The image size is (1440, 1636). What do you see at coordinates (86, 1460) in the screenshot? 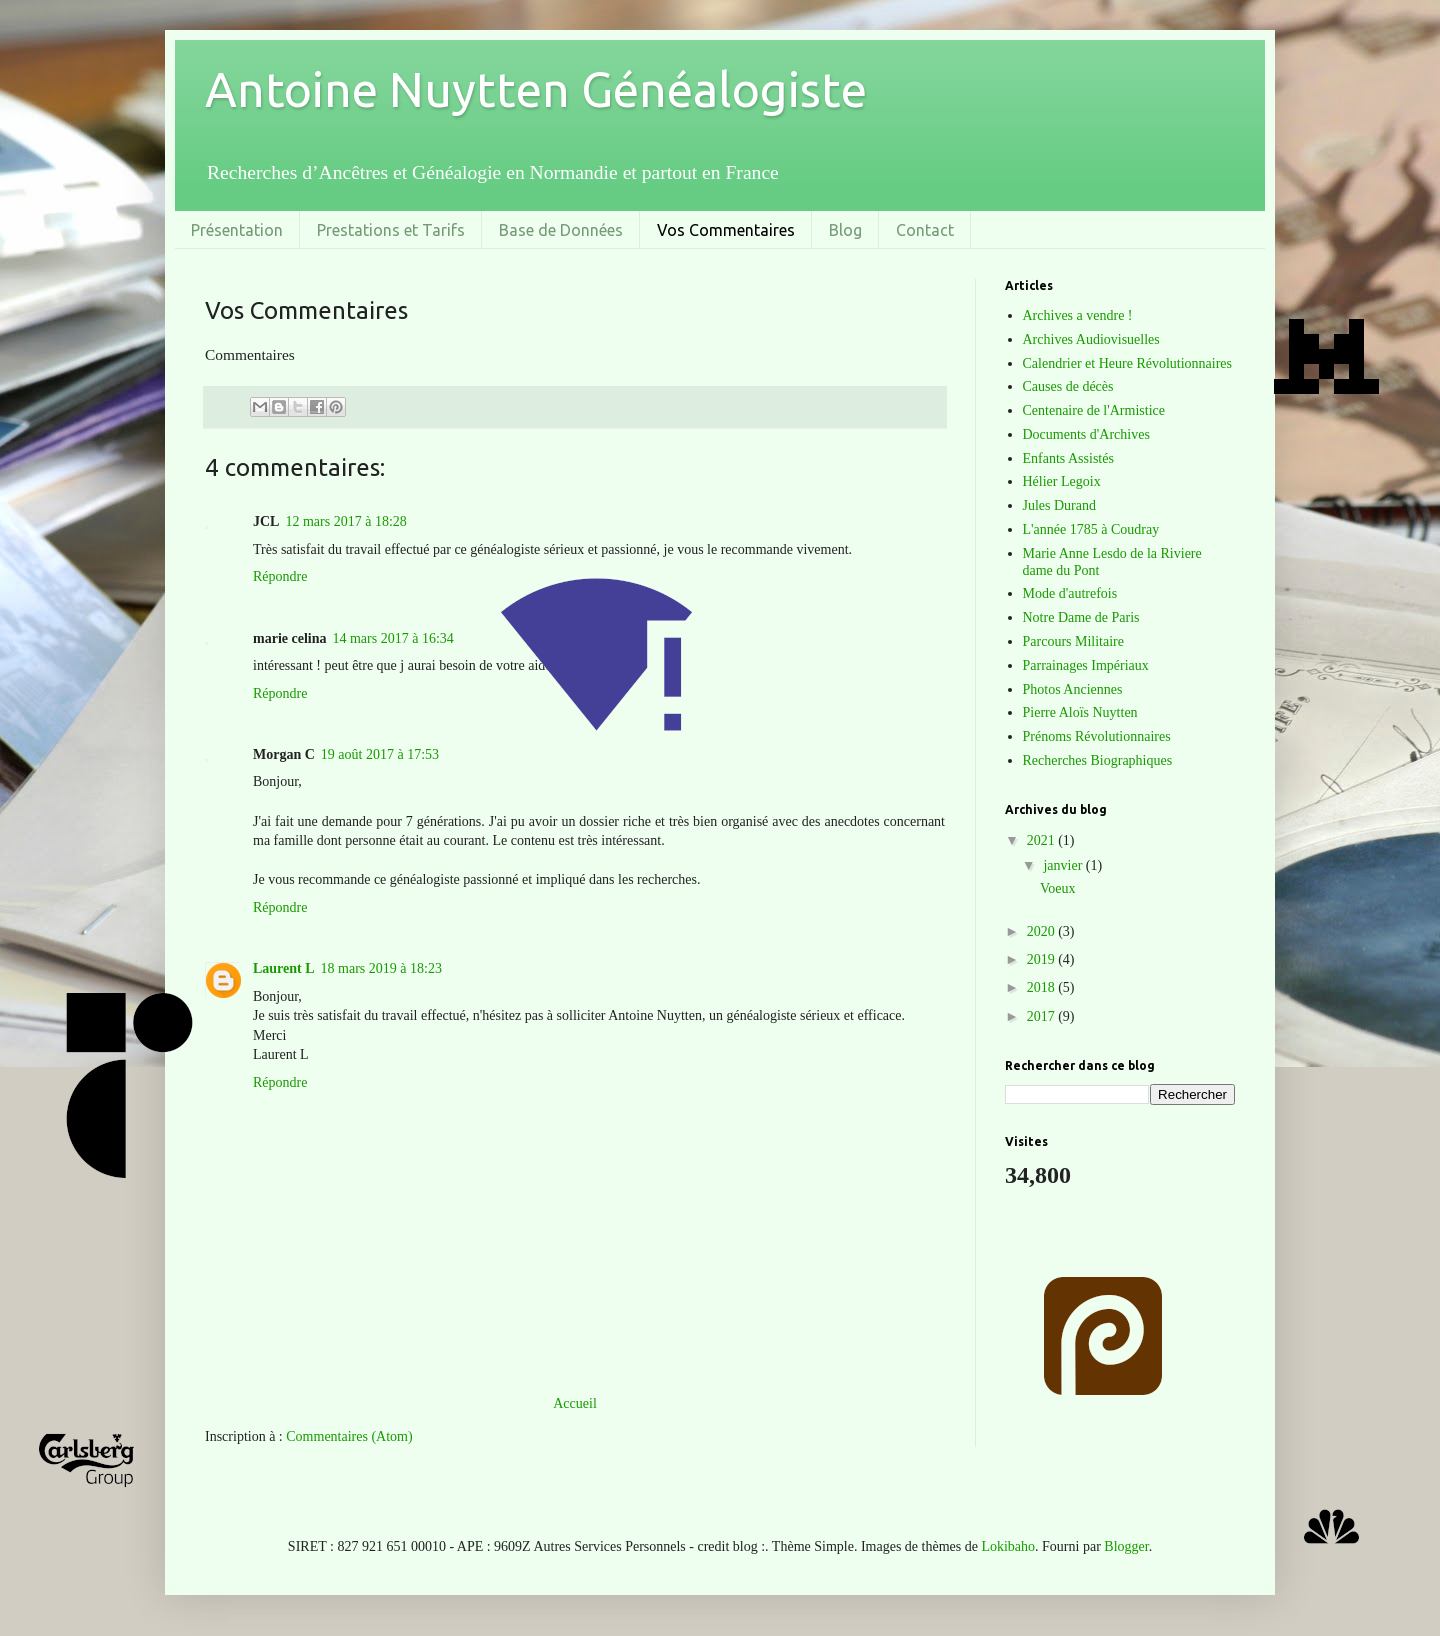
I see `Carlsberg Group company logo` at bounding box center [86, 1460].